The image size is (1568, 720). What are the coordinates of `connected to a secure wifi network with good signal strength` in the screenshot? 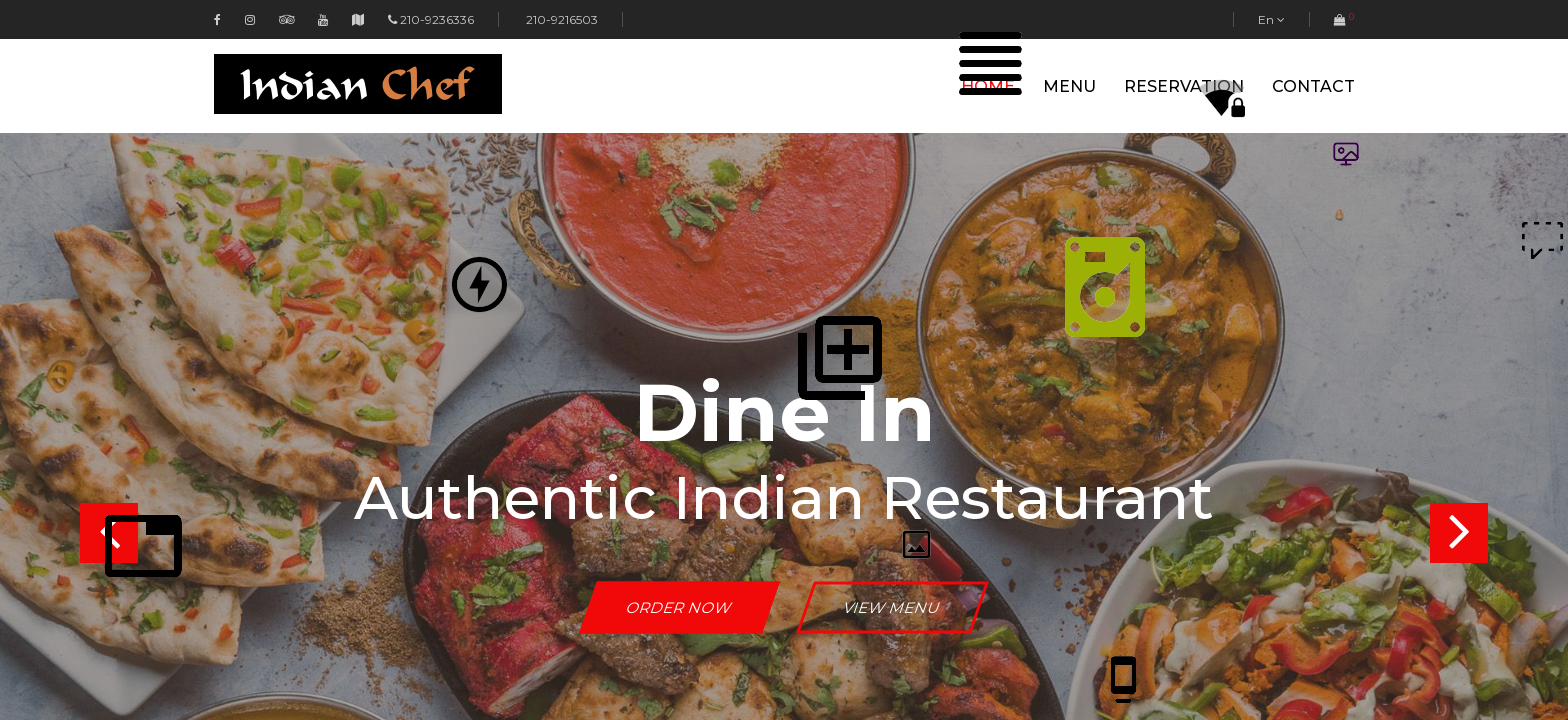 It's located at (1221, 97).